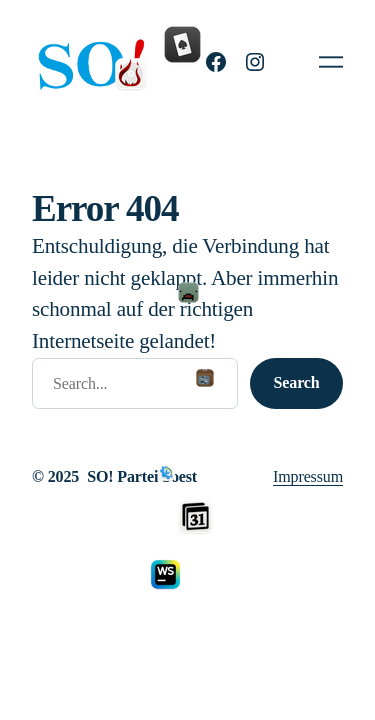 Image resolution: width=375 pixels, height=720 pixels. What do you see at coordinates (165, 574) in the screenshot?
I see `open WebStorm IDE` at bounding box center [165, 574].